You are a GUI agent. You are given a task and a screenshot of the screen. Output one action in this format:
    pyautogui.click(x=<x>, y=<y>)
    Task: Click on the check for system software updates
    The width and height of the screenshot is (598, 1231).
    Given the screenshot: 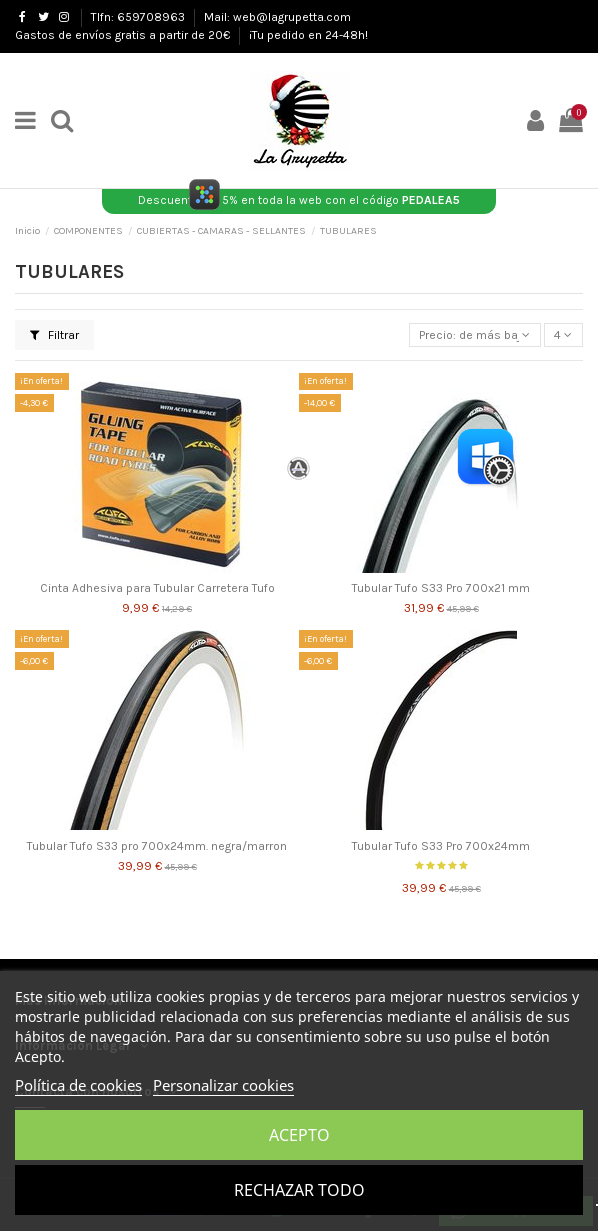 What is the action you would take?
    pyautogui.click(x=298, y=468)
    